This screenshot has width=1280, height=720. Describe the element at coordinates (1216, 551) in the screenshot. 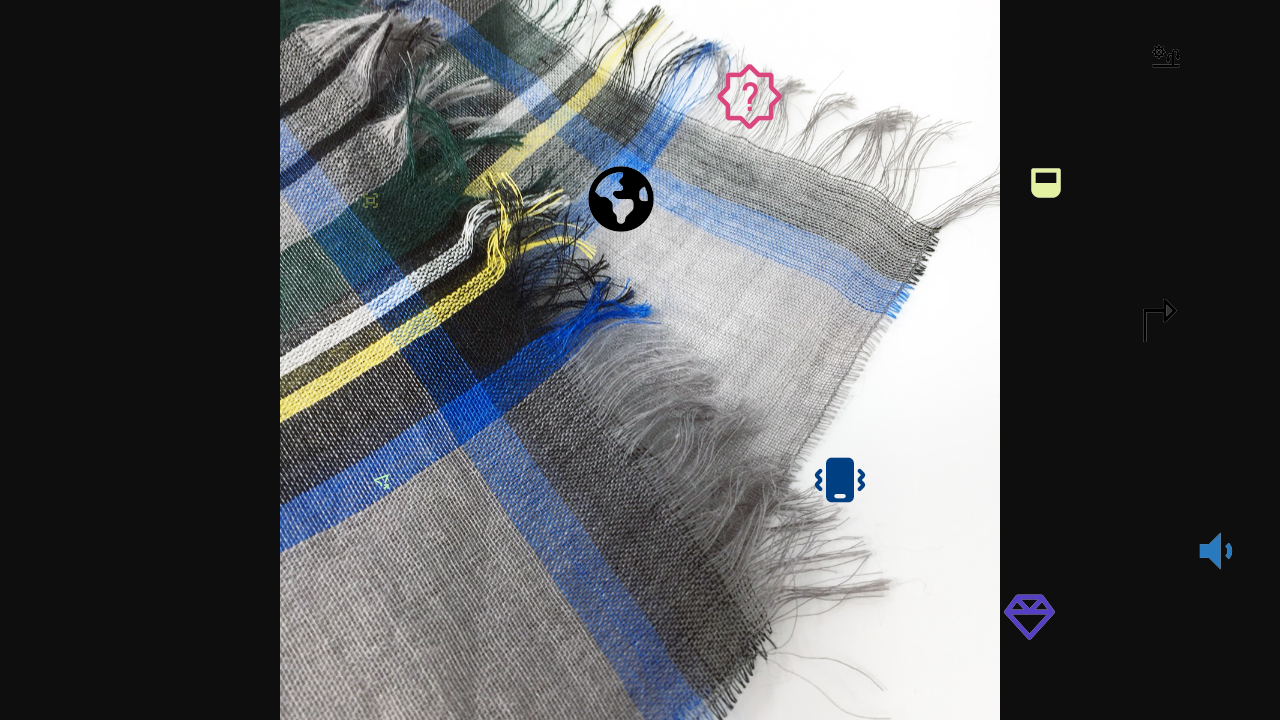

I see `decrease audio volume` at that location.